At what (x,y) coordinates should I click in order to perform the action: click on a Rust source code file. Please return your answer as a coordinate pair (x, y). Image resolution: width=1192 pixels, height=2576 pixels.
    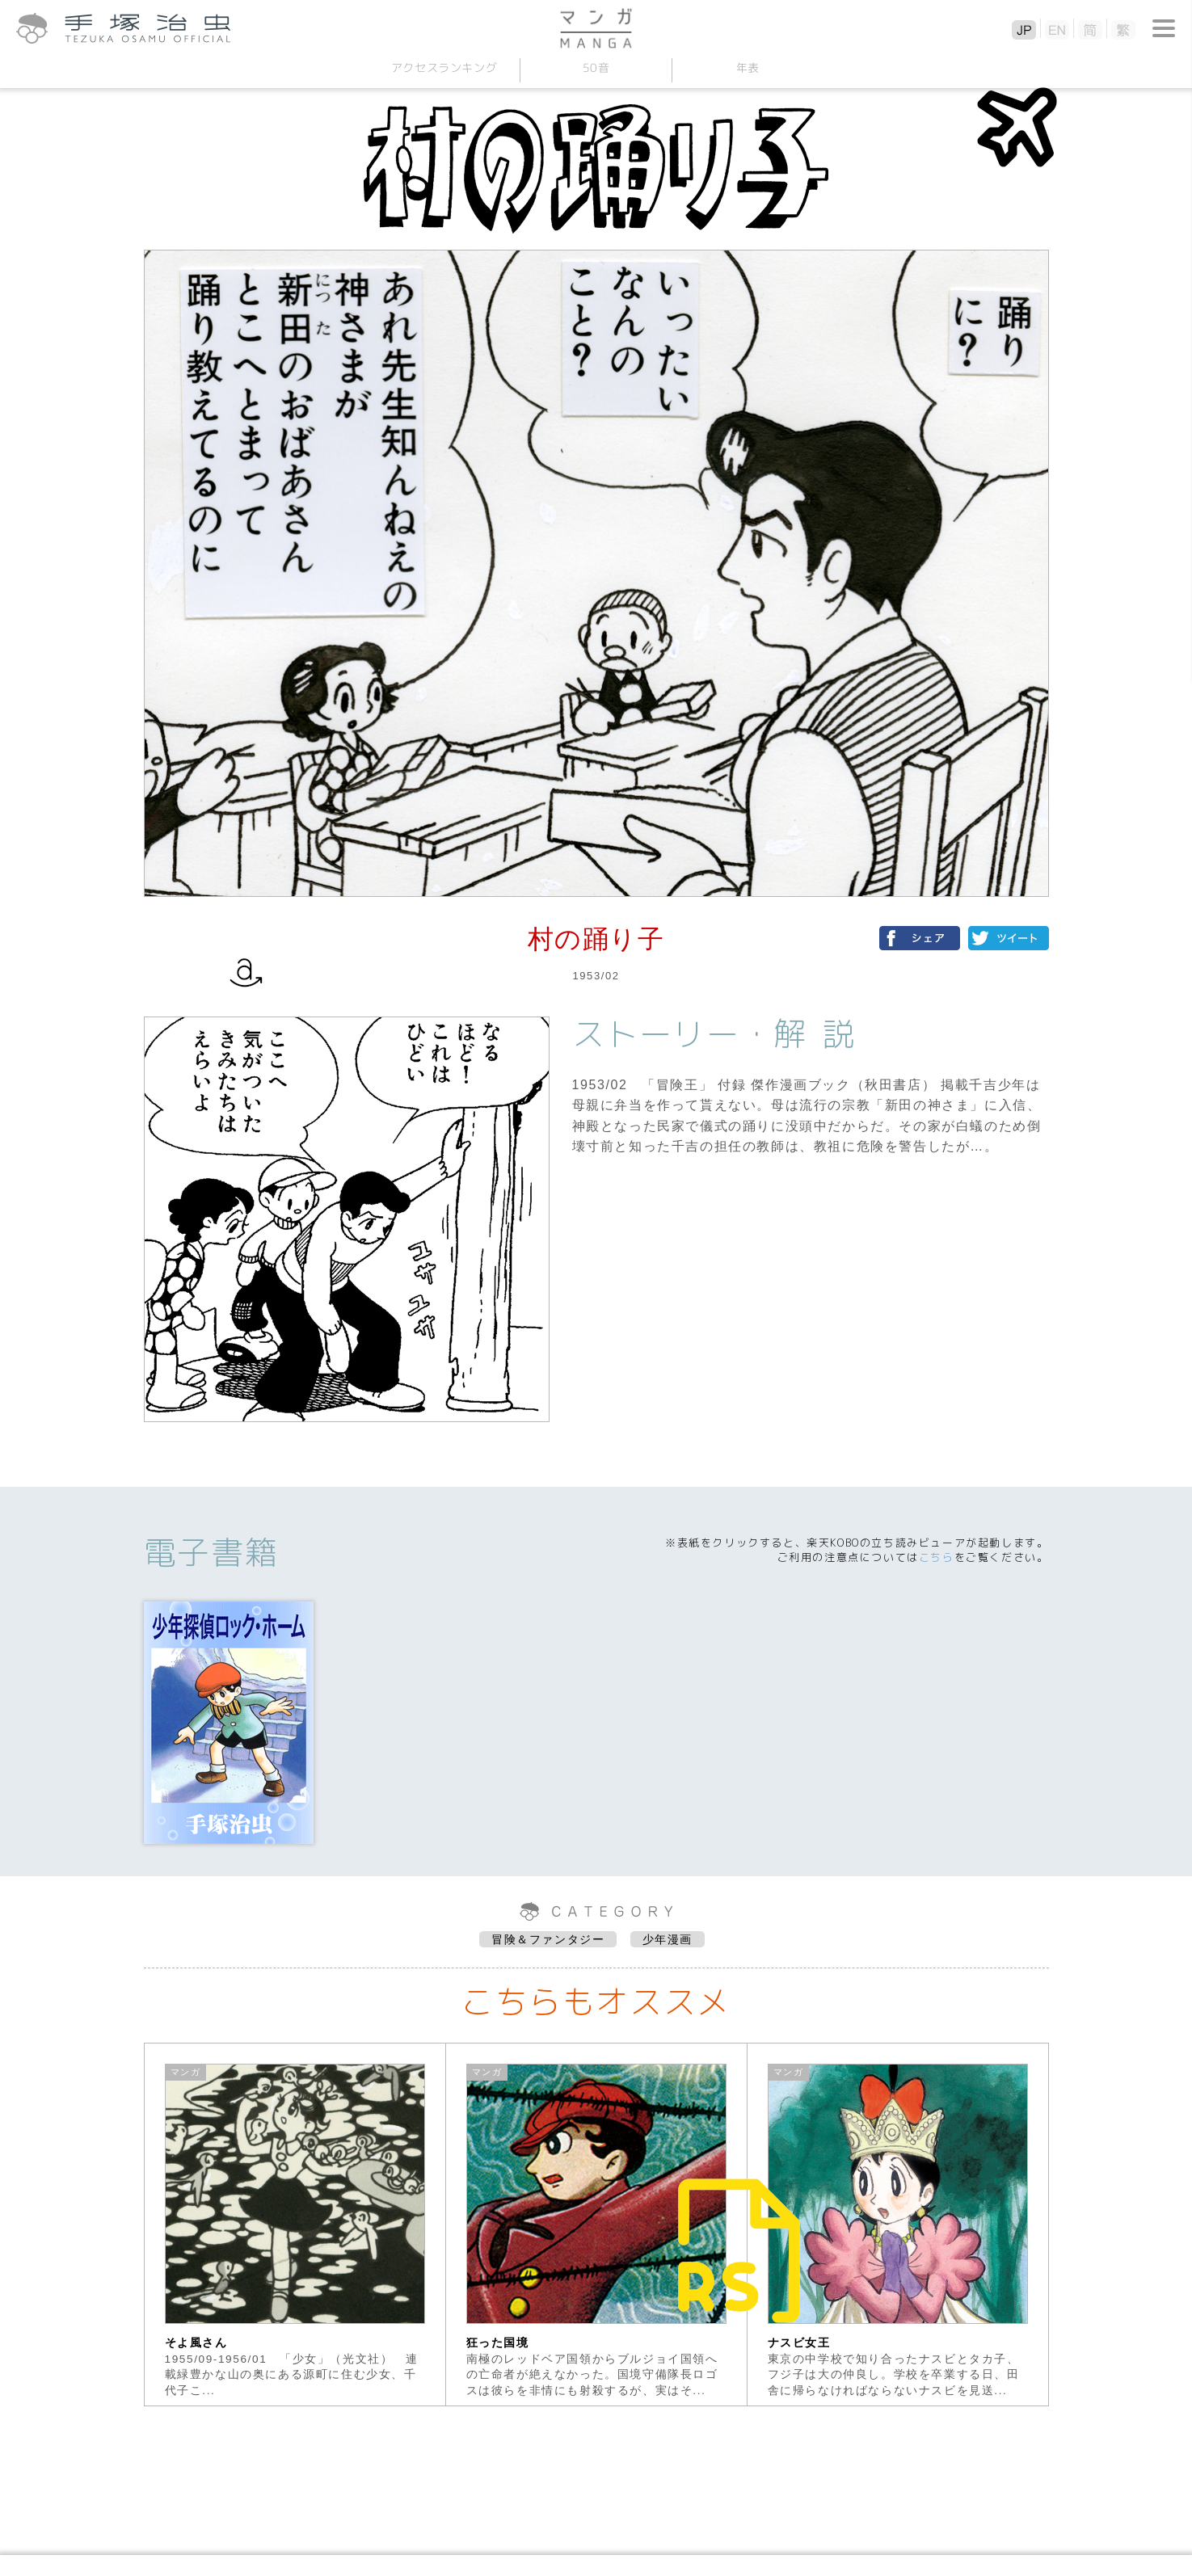
    Looking at the image, I should click on (739, 2250).